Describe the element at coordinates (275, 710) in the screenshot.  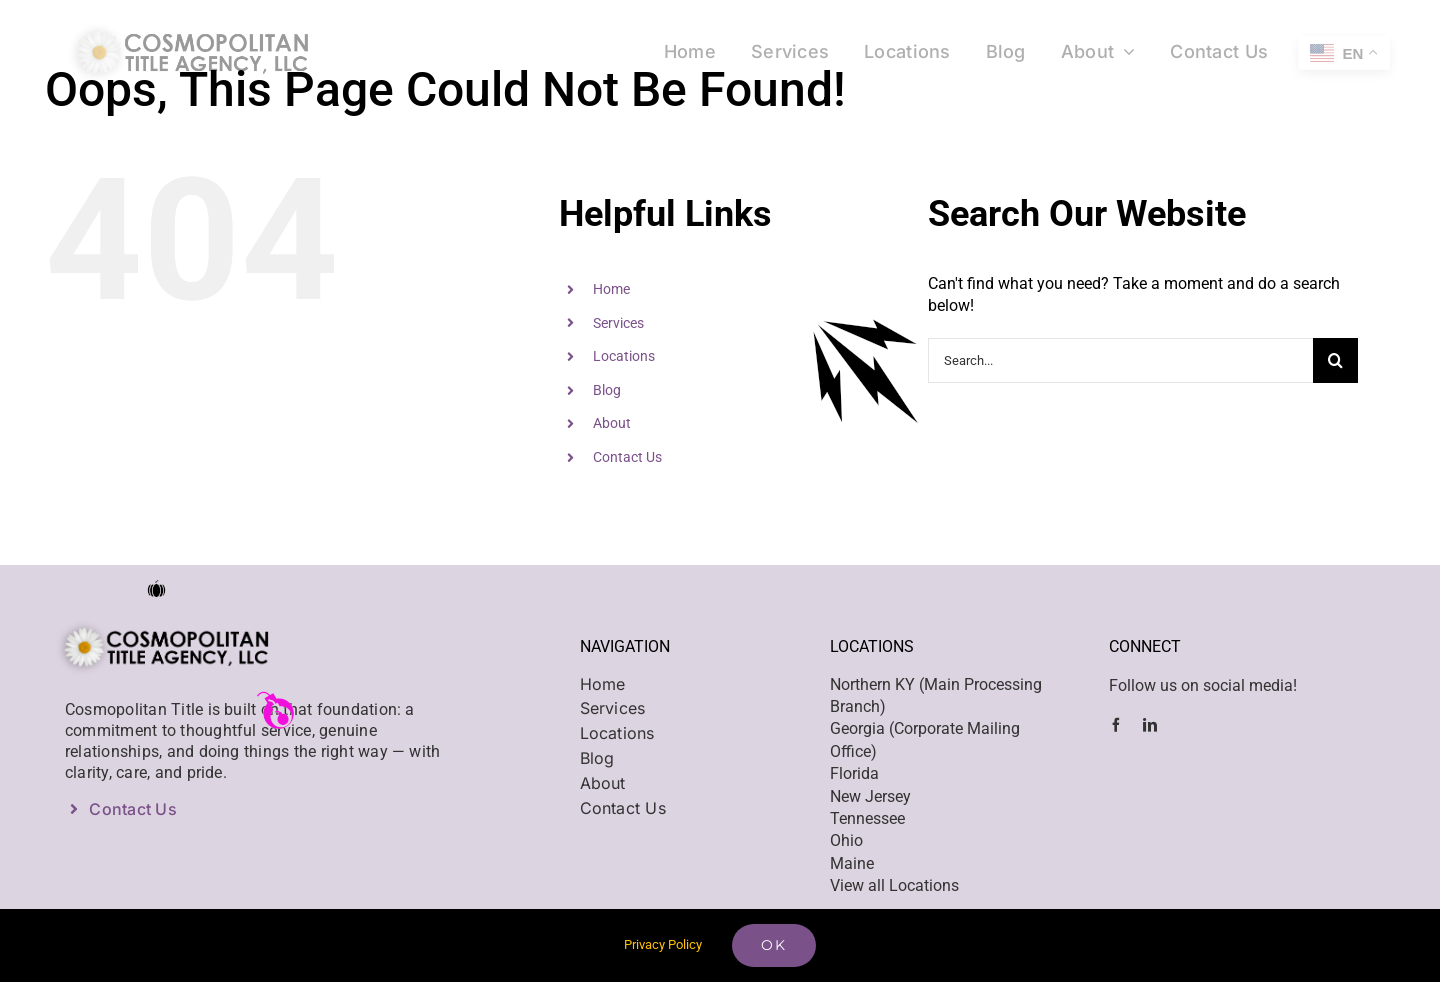
I see `deploy cluster bomb weapon in game` at that location.